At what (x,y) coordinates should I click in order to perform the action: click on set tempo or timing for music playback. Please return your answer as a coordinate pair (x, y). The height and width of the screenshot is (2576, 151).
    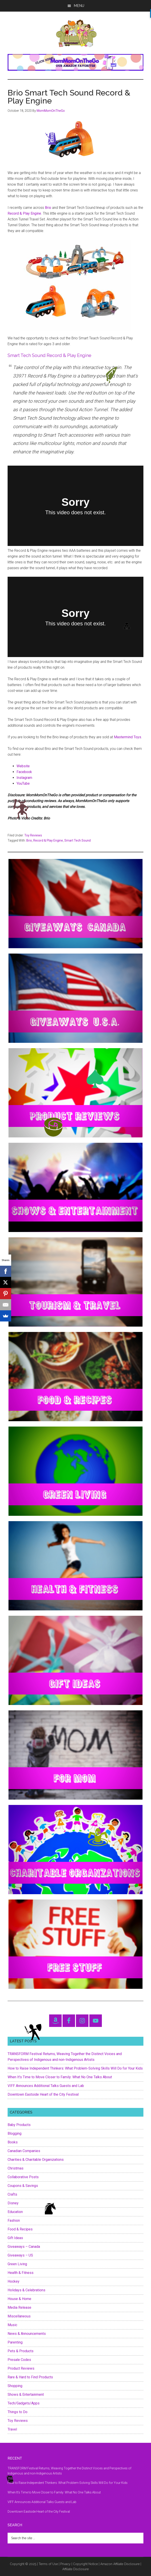
    Looking at the image, I should click on (52, 138).